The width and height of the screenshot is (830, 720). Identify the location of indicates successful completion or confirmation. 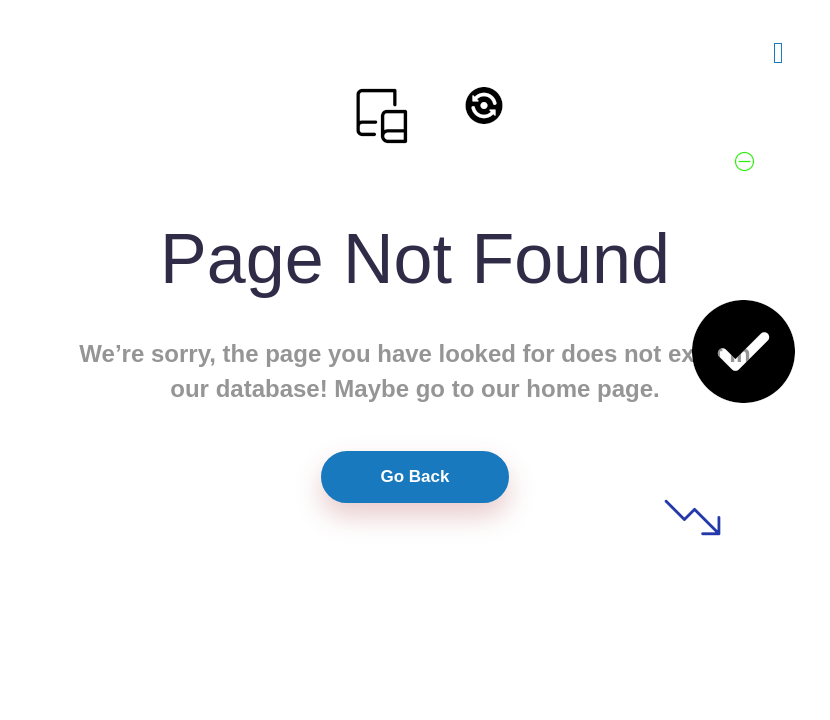
(743, 351).